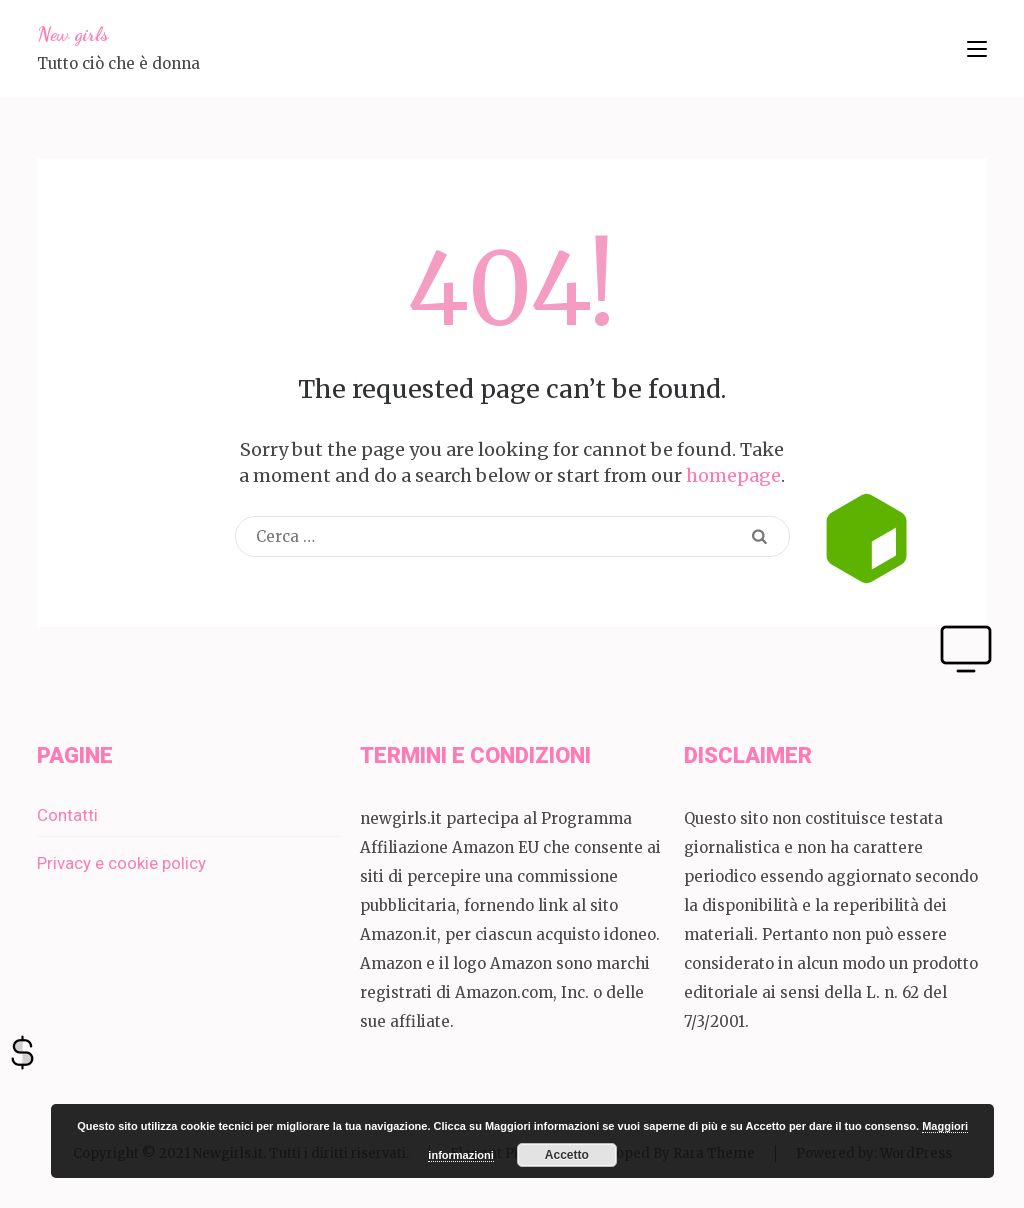  What do you see at coordinates (966, 647) in the screenshot?
I see `view display settings` at bounding box center [966, 647].